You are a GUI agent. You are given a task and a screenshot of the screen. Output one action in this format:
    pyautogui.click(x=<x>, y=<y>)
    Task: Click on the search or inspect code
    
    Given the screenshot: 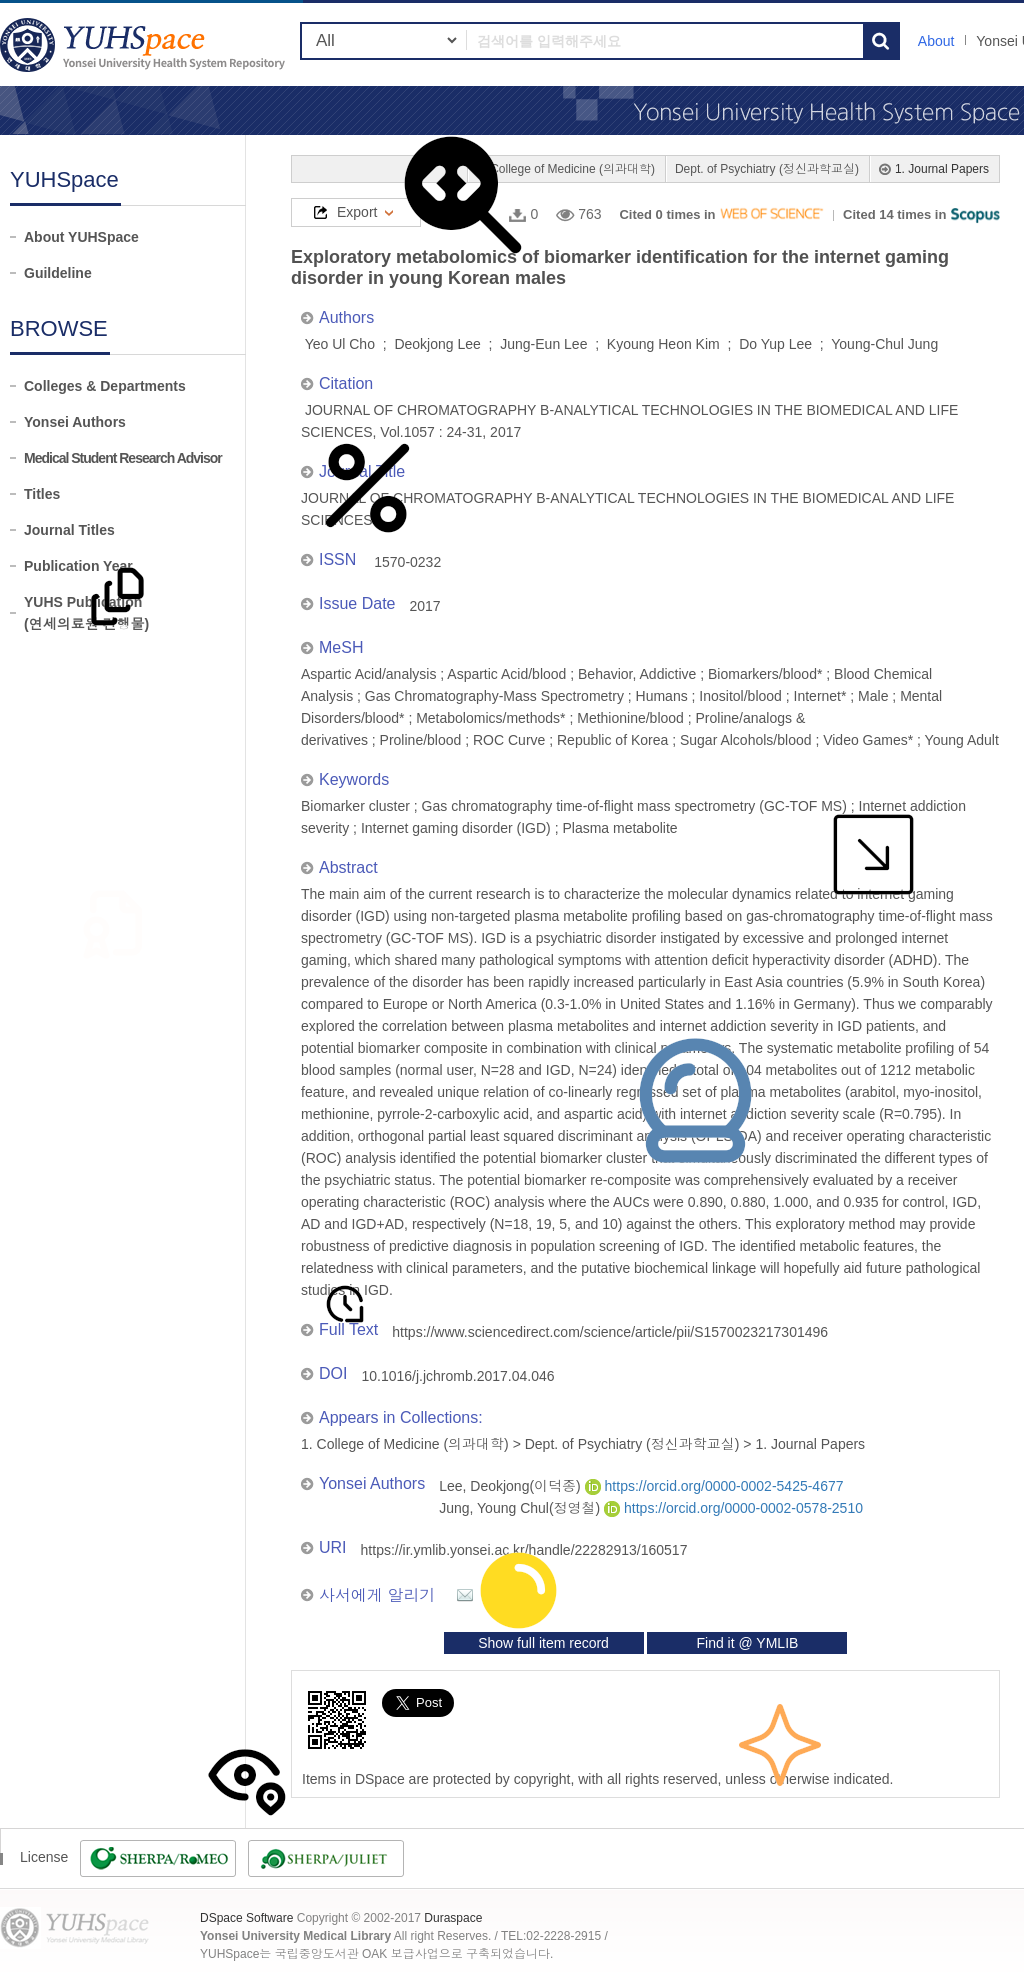 What is the action you would take?
    pyautogui.click(x=463, y=195)
    